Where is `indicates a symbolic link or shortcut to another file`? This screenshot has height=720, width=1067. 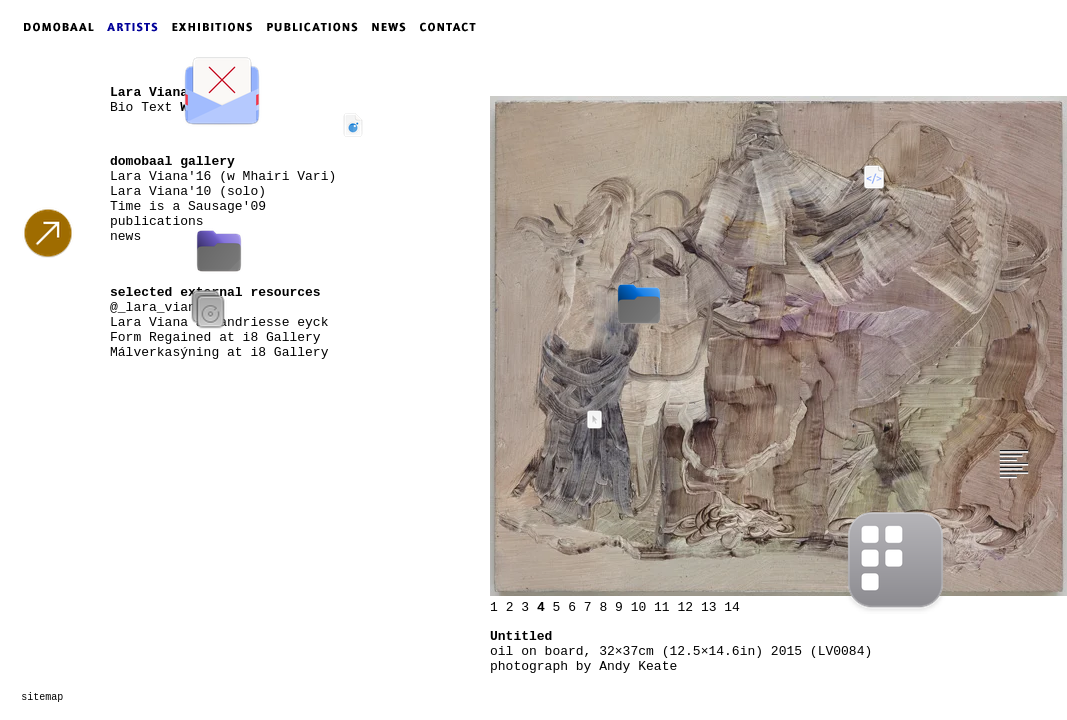
indicates a symbolic link or shortcut to another file is located at coordinates (48, 233).